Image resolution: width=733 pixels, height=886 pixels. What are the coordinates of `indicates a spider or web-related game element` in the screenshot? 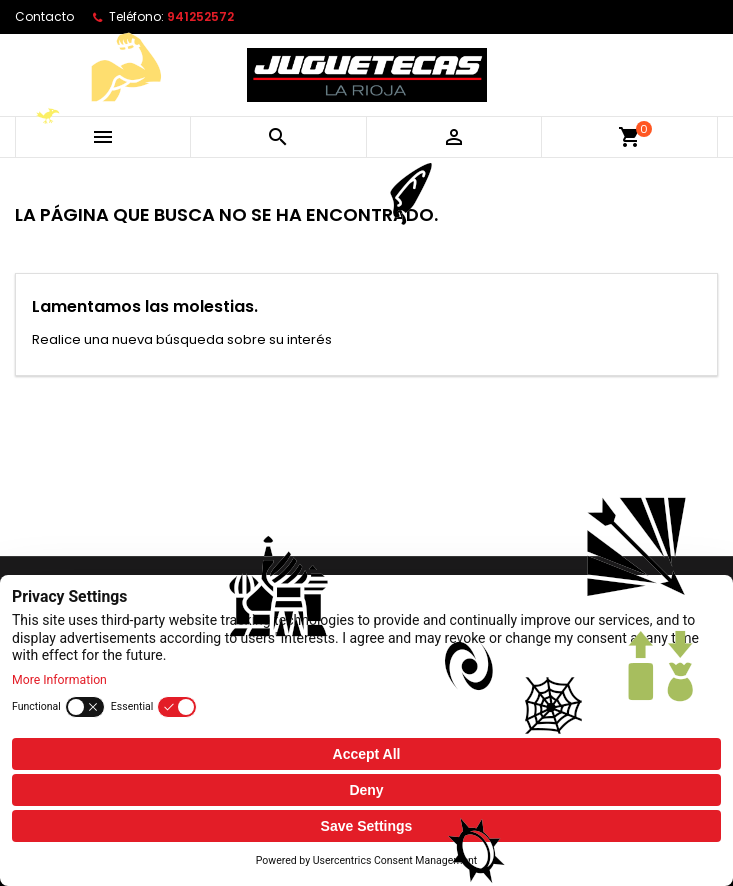 It's located at (553, 705).